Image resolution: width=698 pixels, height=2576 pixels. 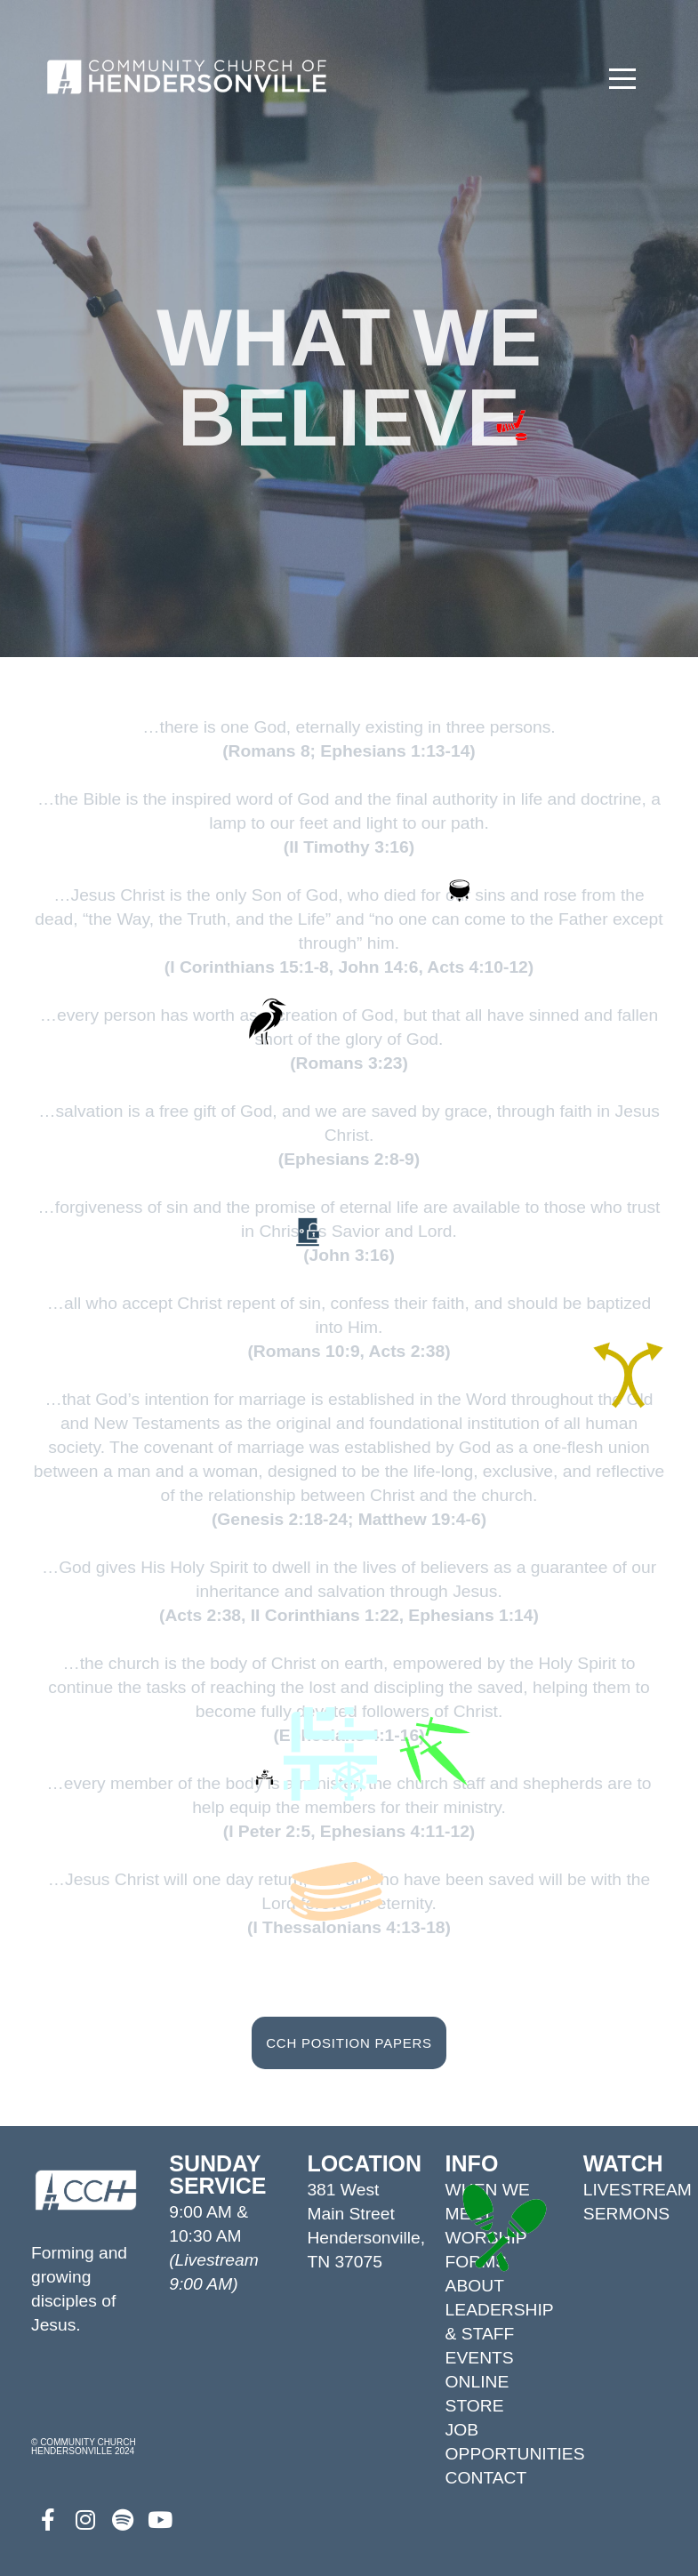 What do you see at coordinates (330, 1753) in the screenshot?
I see `access plumbing or pipe-based puzzle game` at bounding box center [330, 1753].